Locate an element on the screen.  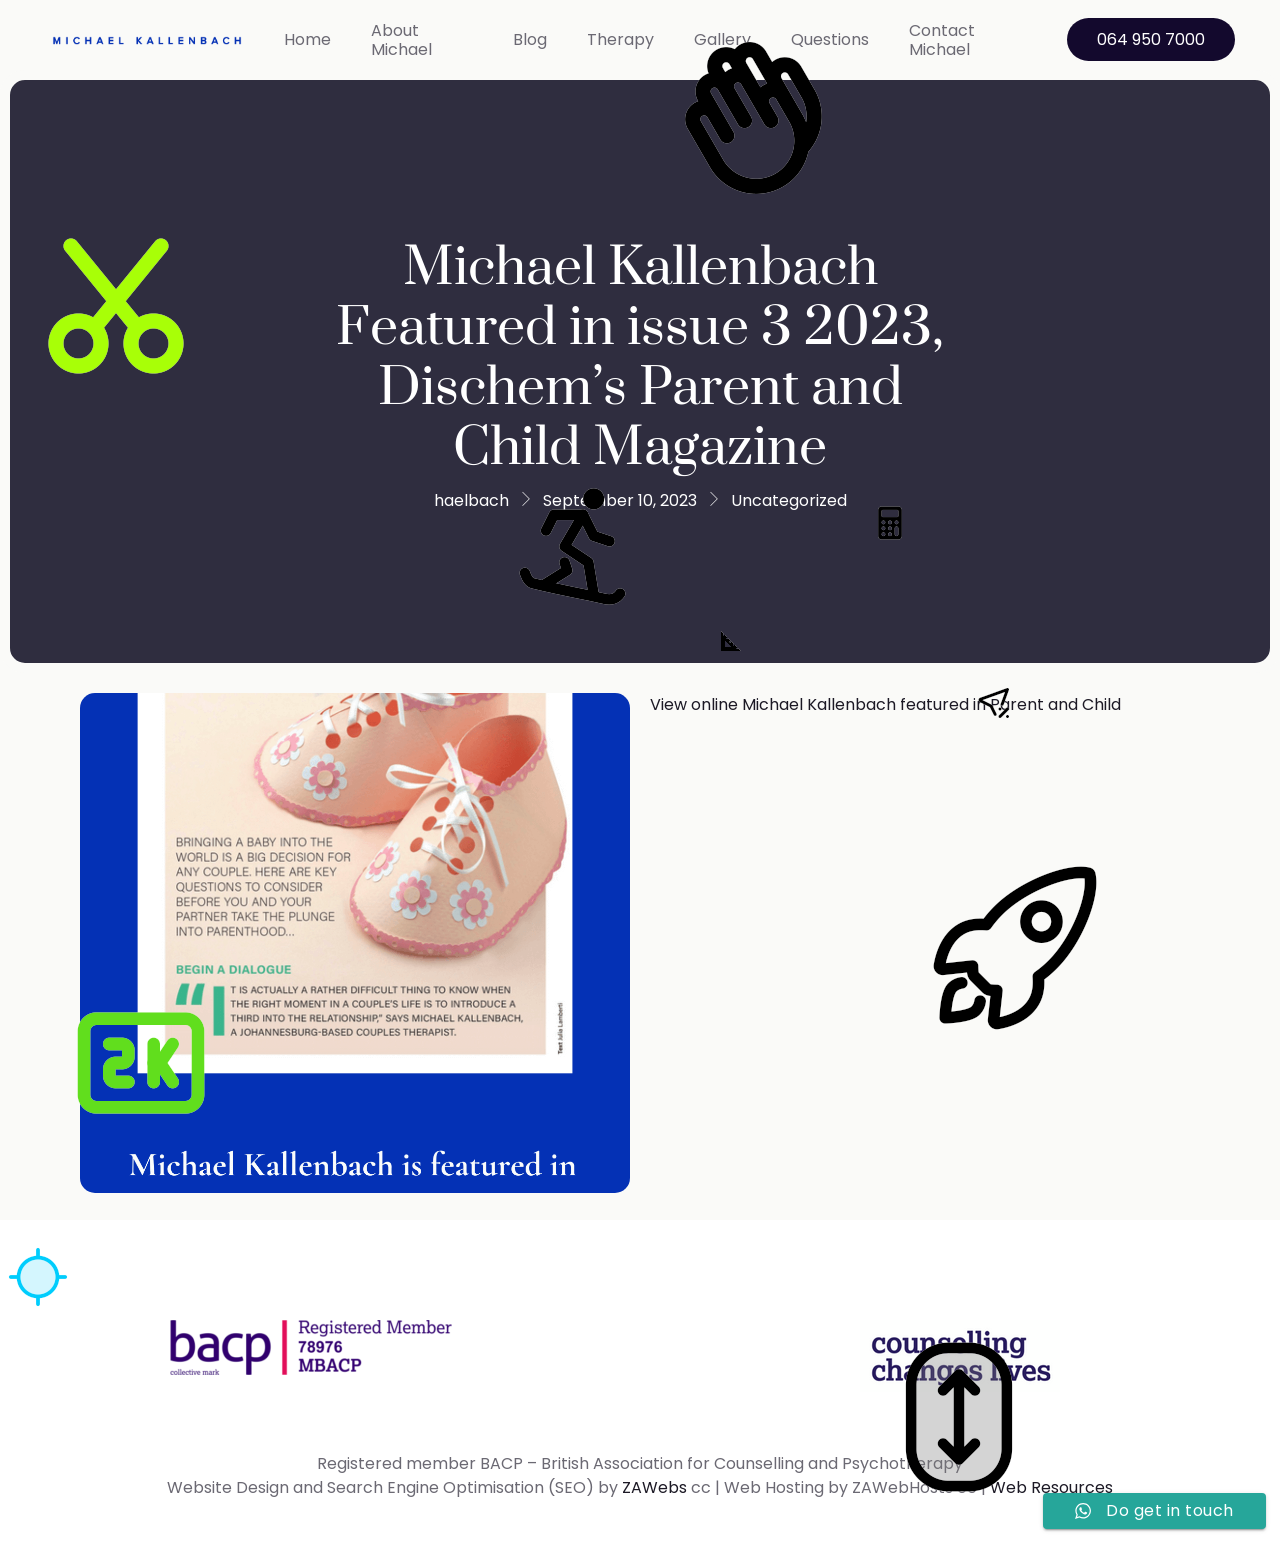
measure area or dimensions is located at coordinates (731, 641).